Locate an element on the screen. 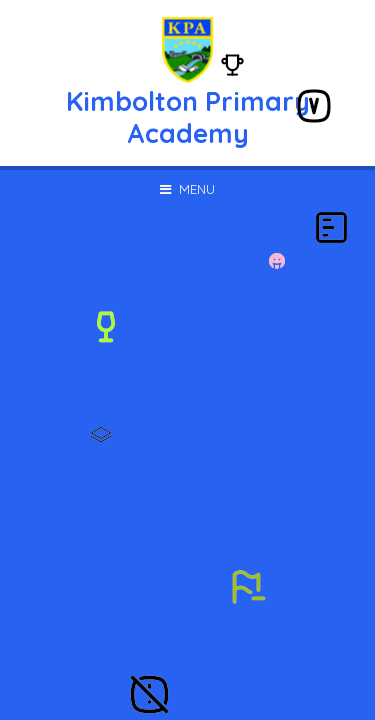 The width and height of the screenshot is (375, 720). remove a flag or marker is located at coordinates (246, 586).